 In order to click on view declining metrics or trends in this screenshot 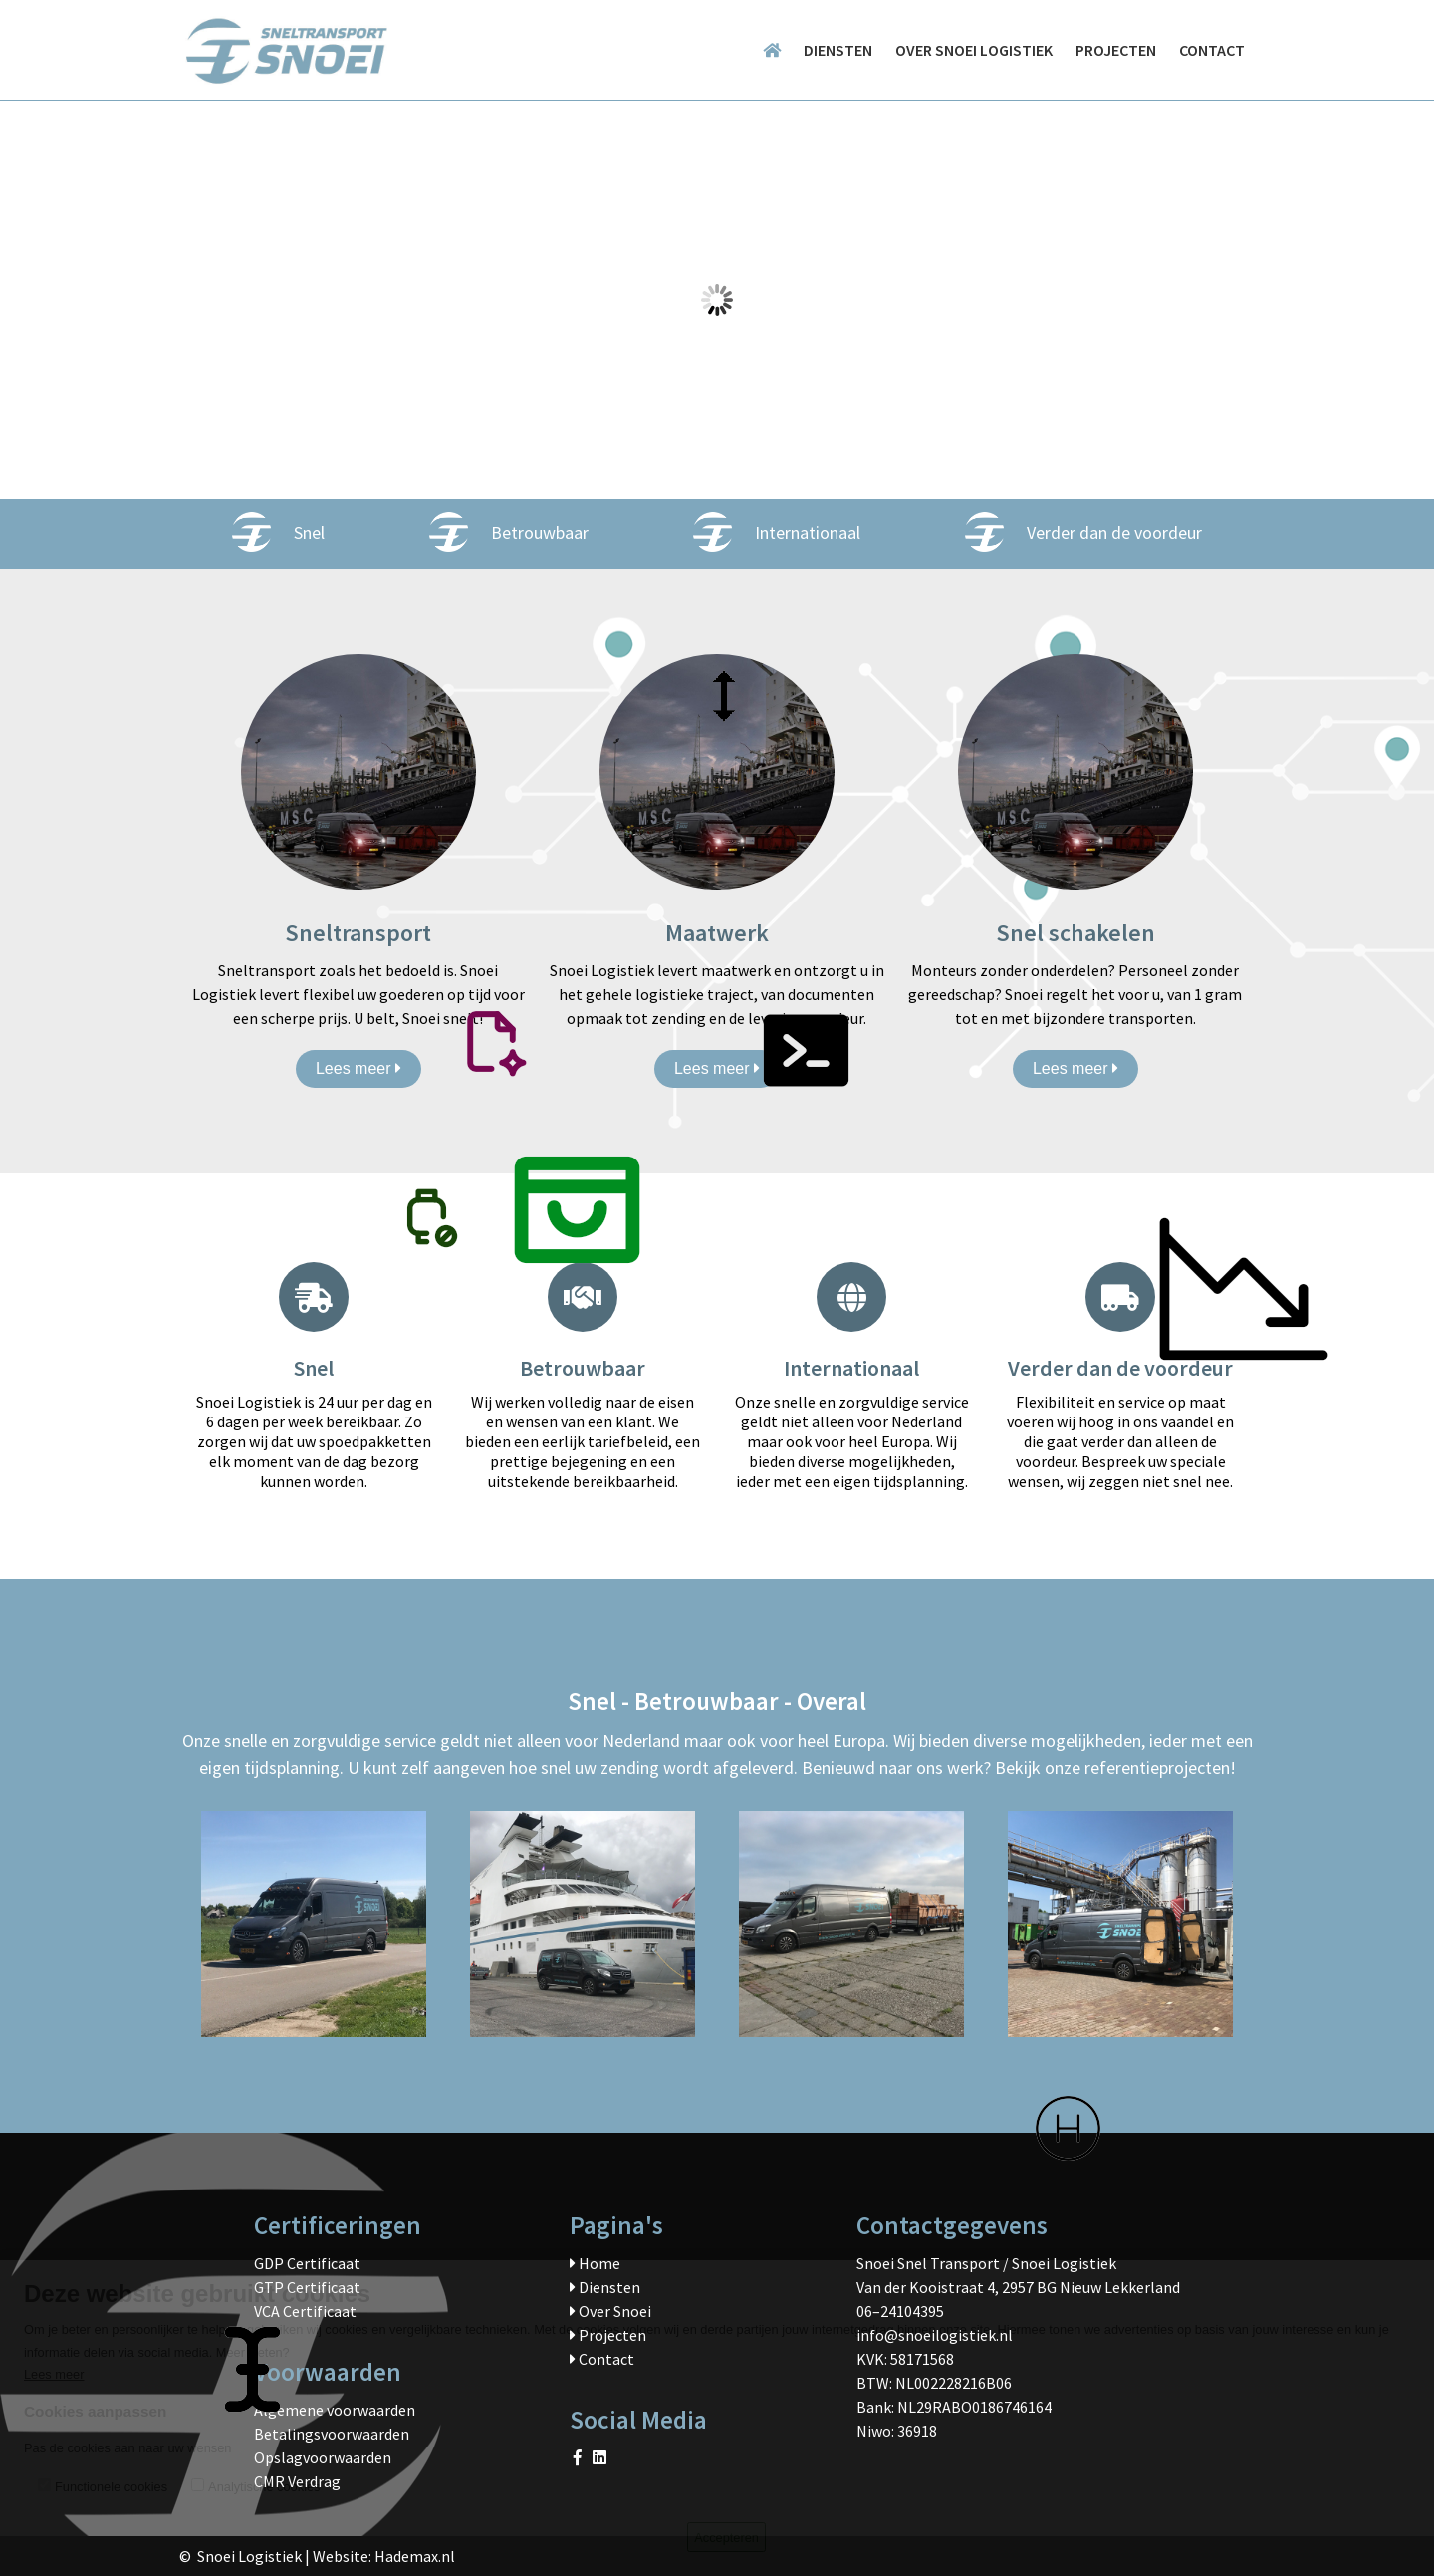, I will do `click(1244, 1289)`.